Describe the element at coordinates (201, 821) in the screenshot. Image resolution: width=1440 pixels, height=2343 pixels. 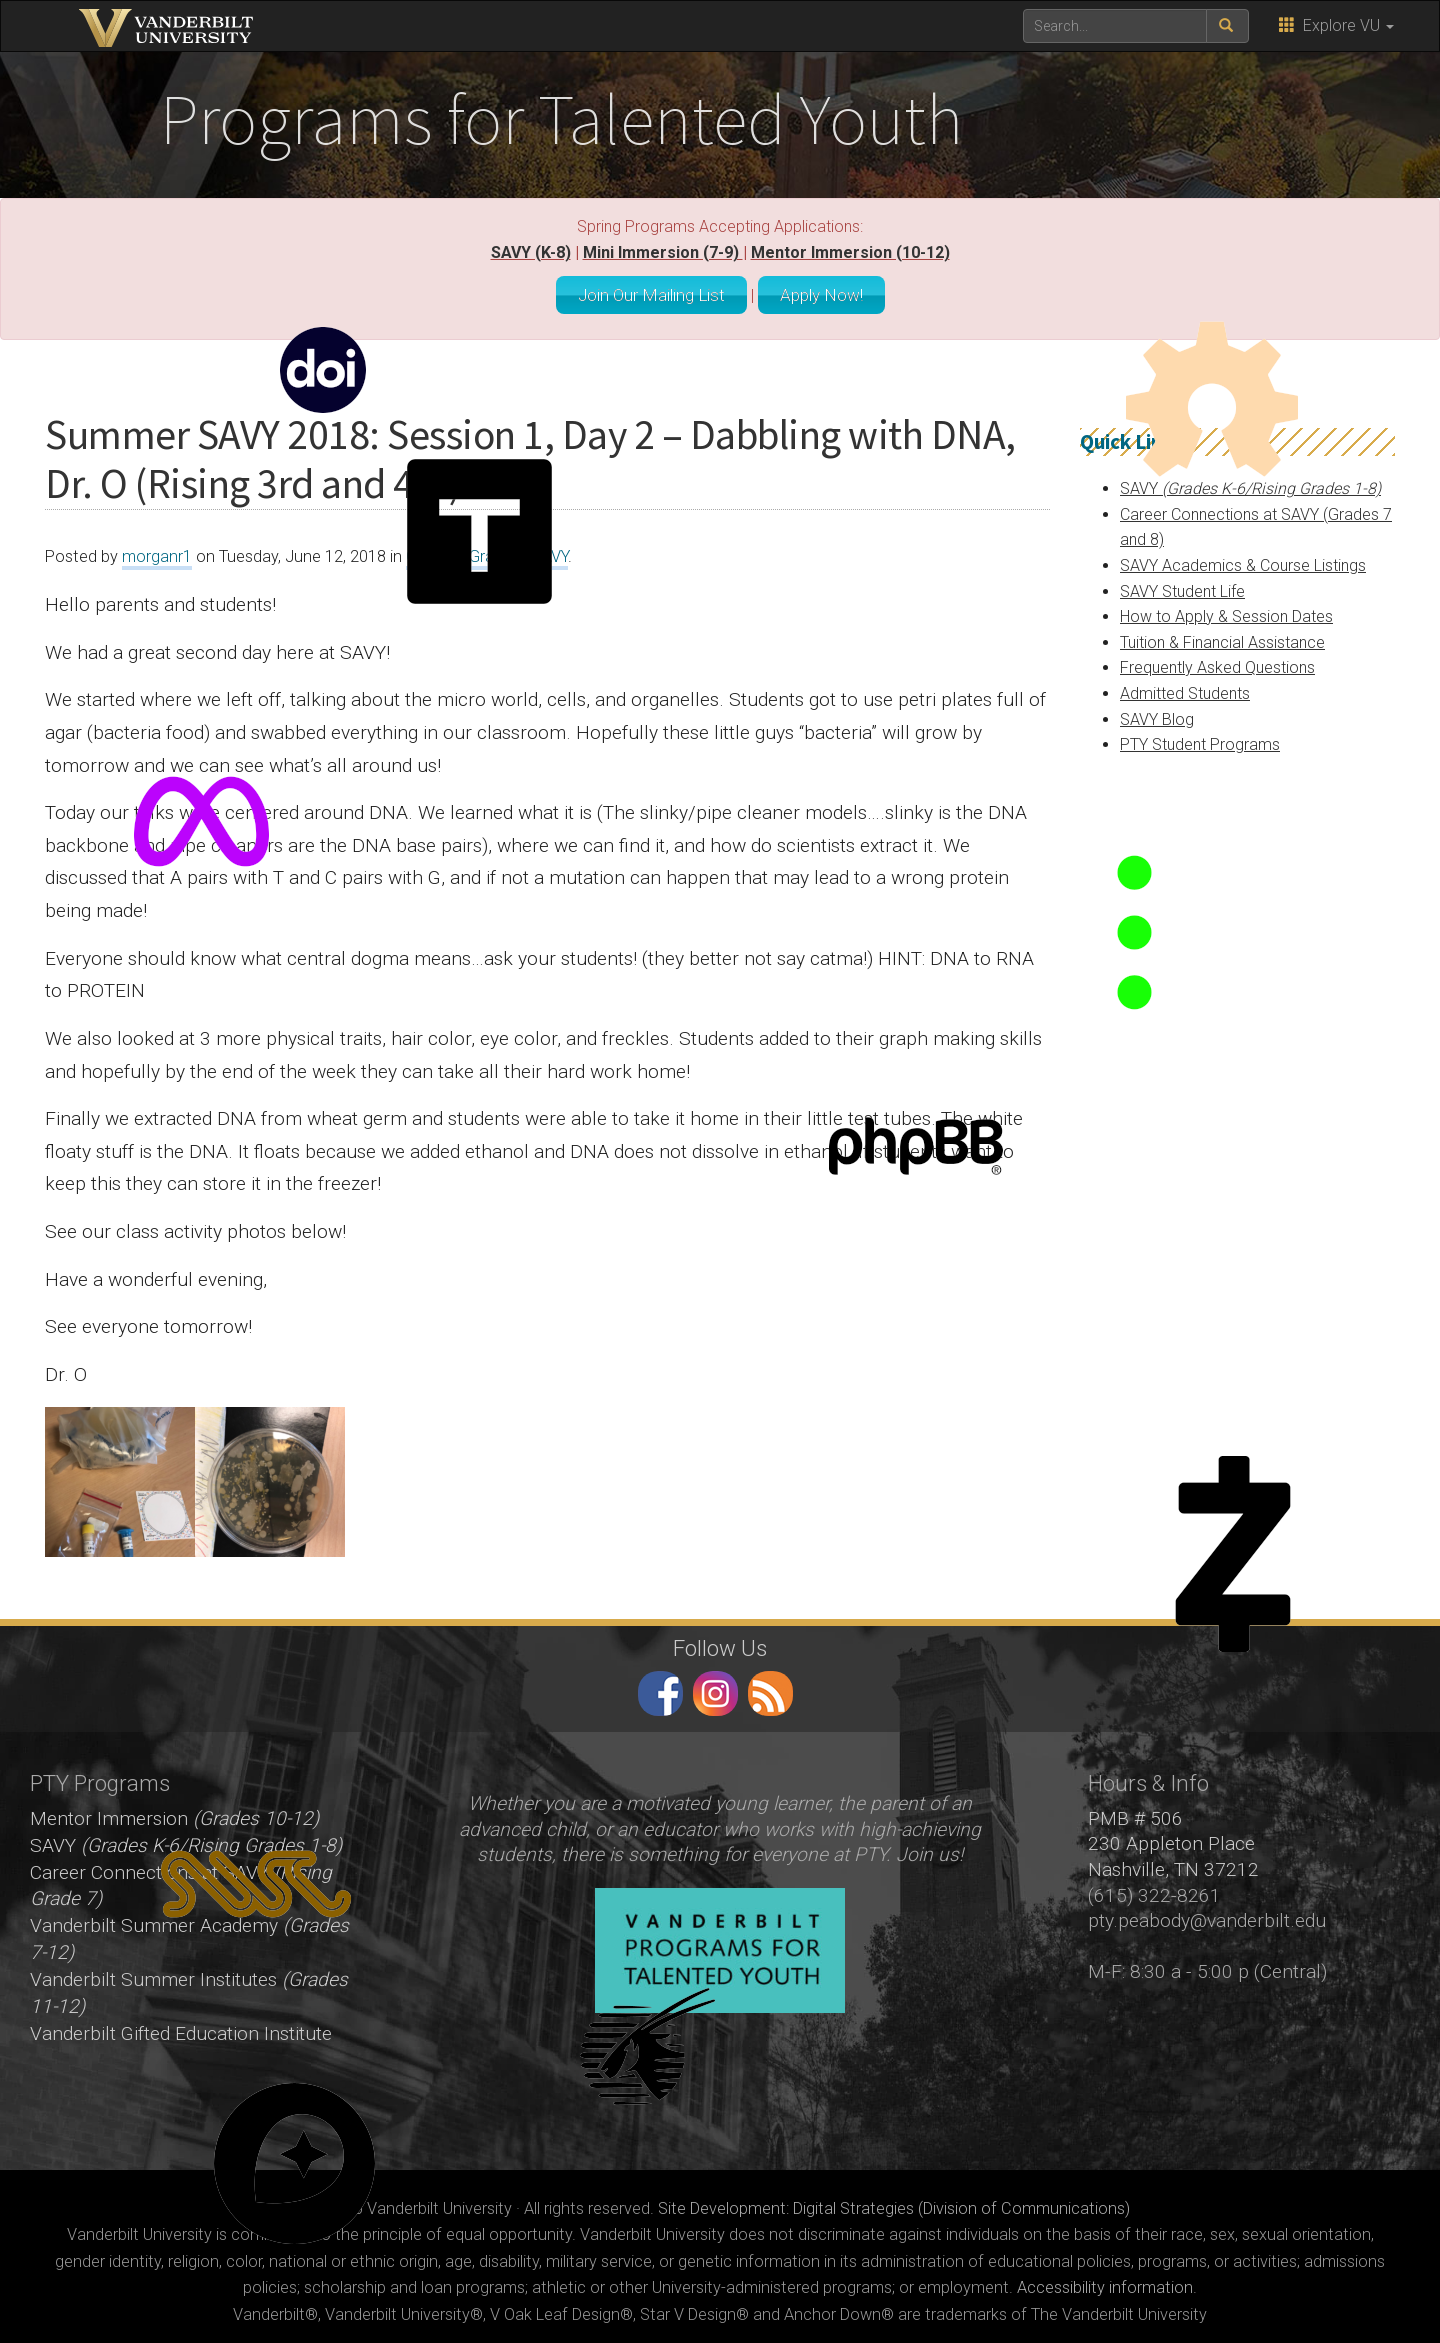
I see `Meta company logo` at that location.